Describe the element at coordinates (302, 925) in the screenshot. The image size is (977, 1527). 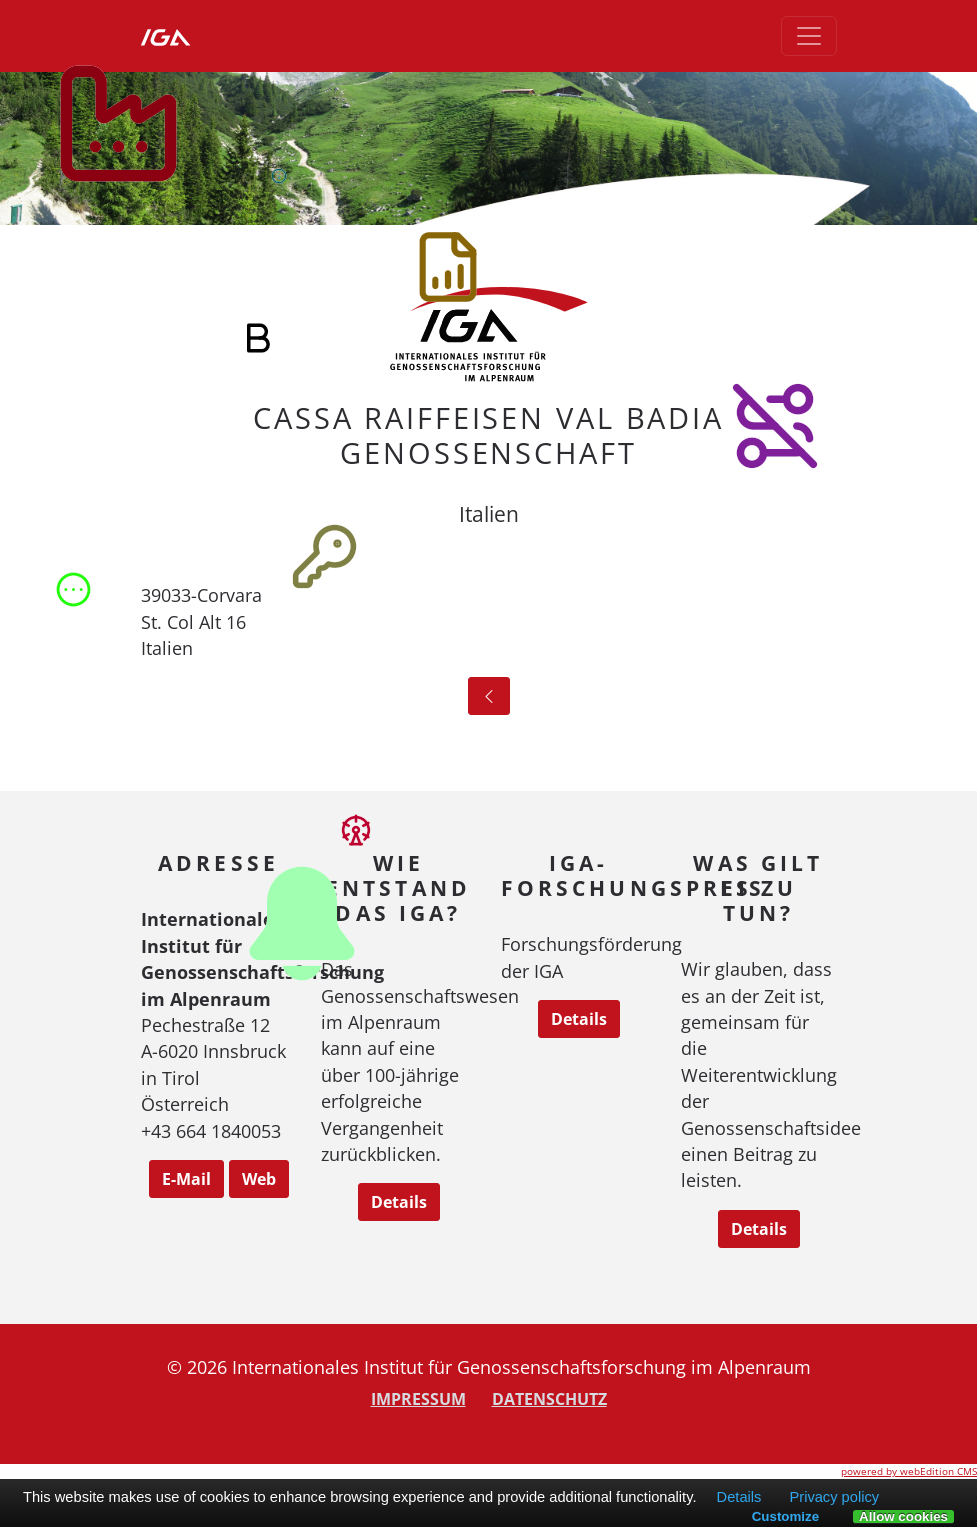
I see `view notifications` at that location.